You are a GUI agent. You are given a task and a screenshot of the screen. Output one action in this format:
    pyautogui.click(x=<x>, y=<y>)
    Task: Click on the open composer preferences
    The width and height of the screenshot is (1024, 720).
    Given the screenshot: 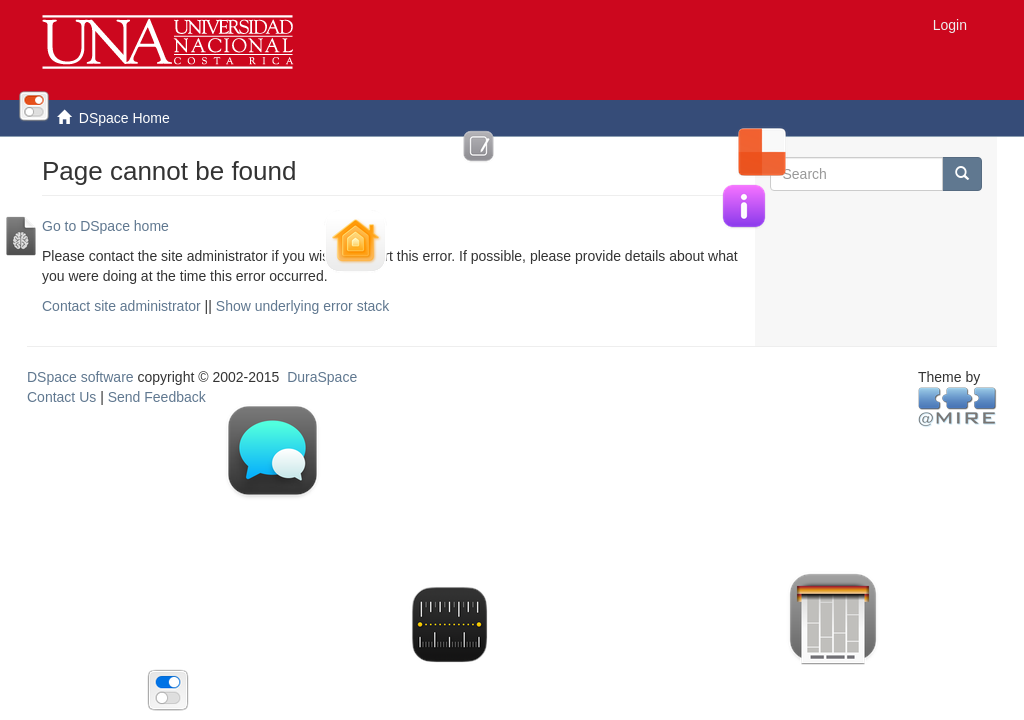 What is the action you would take?
    pyautogui.click(x=478, y=146)
    